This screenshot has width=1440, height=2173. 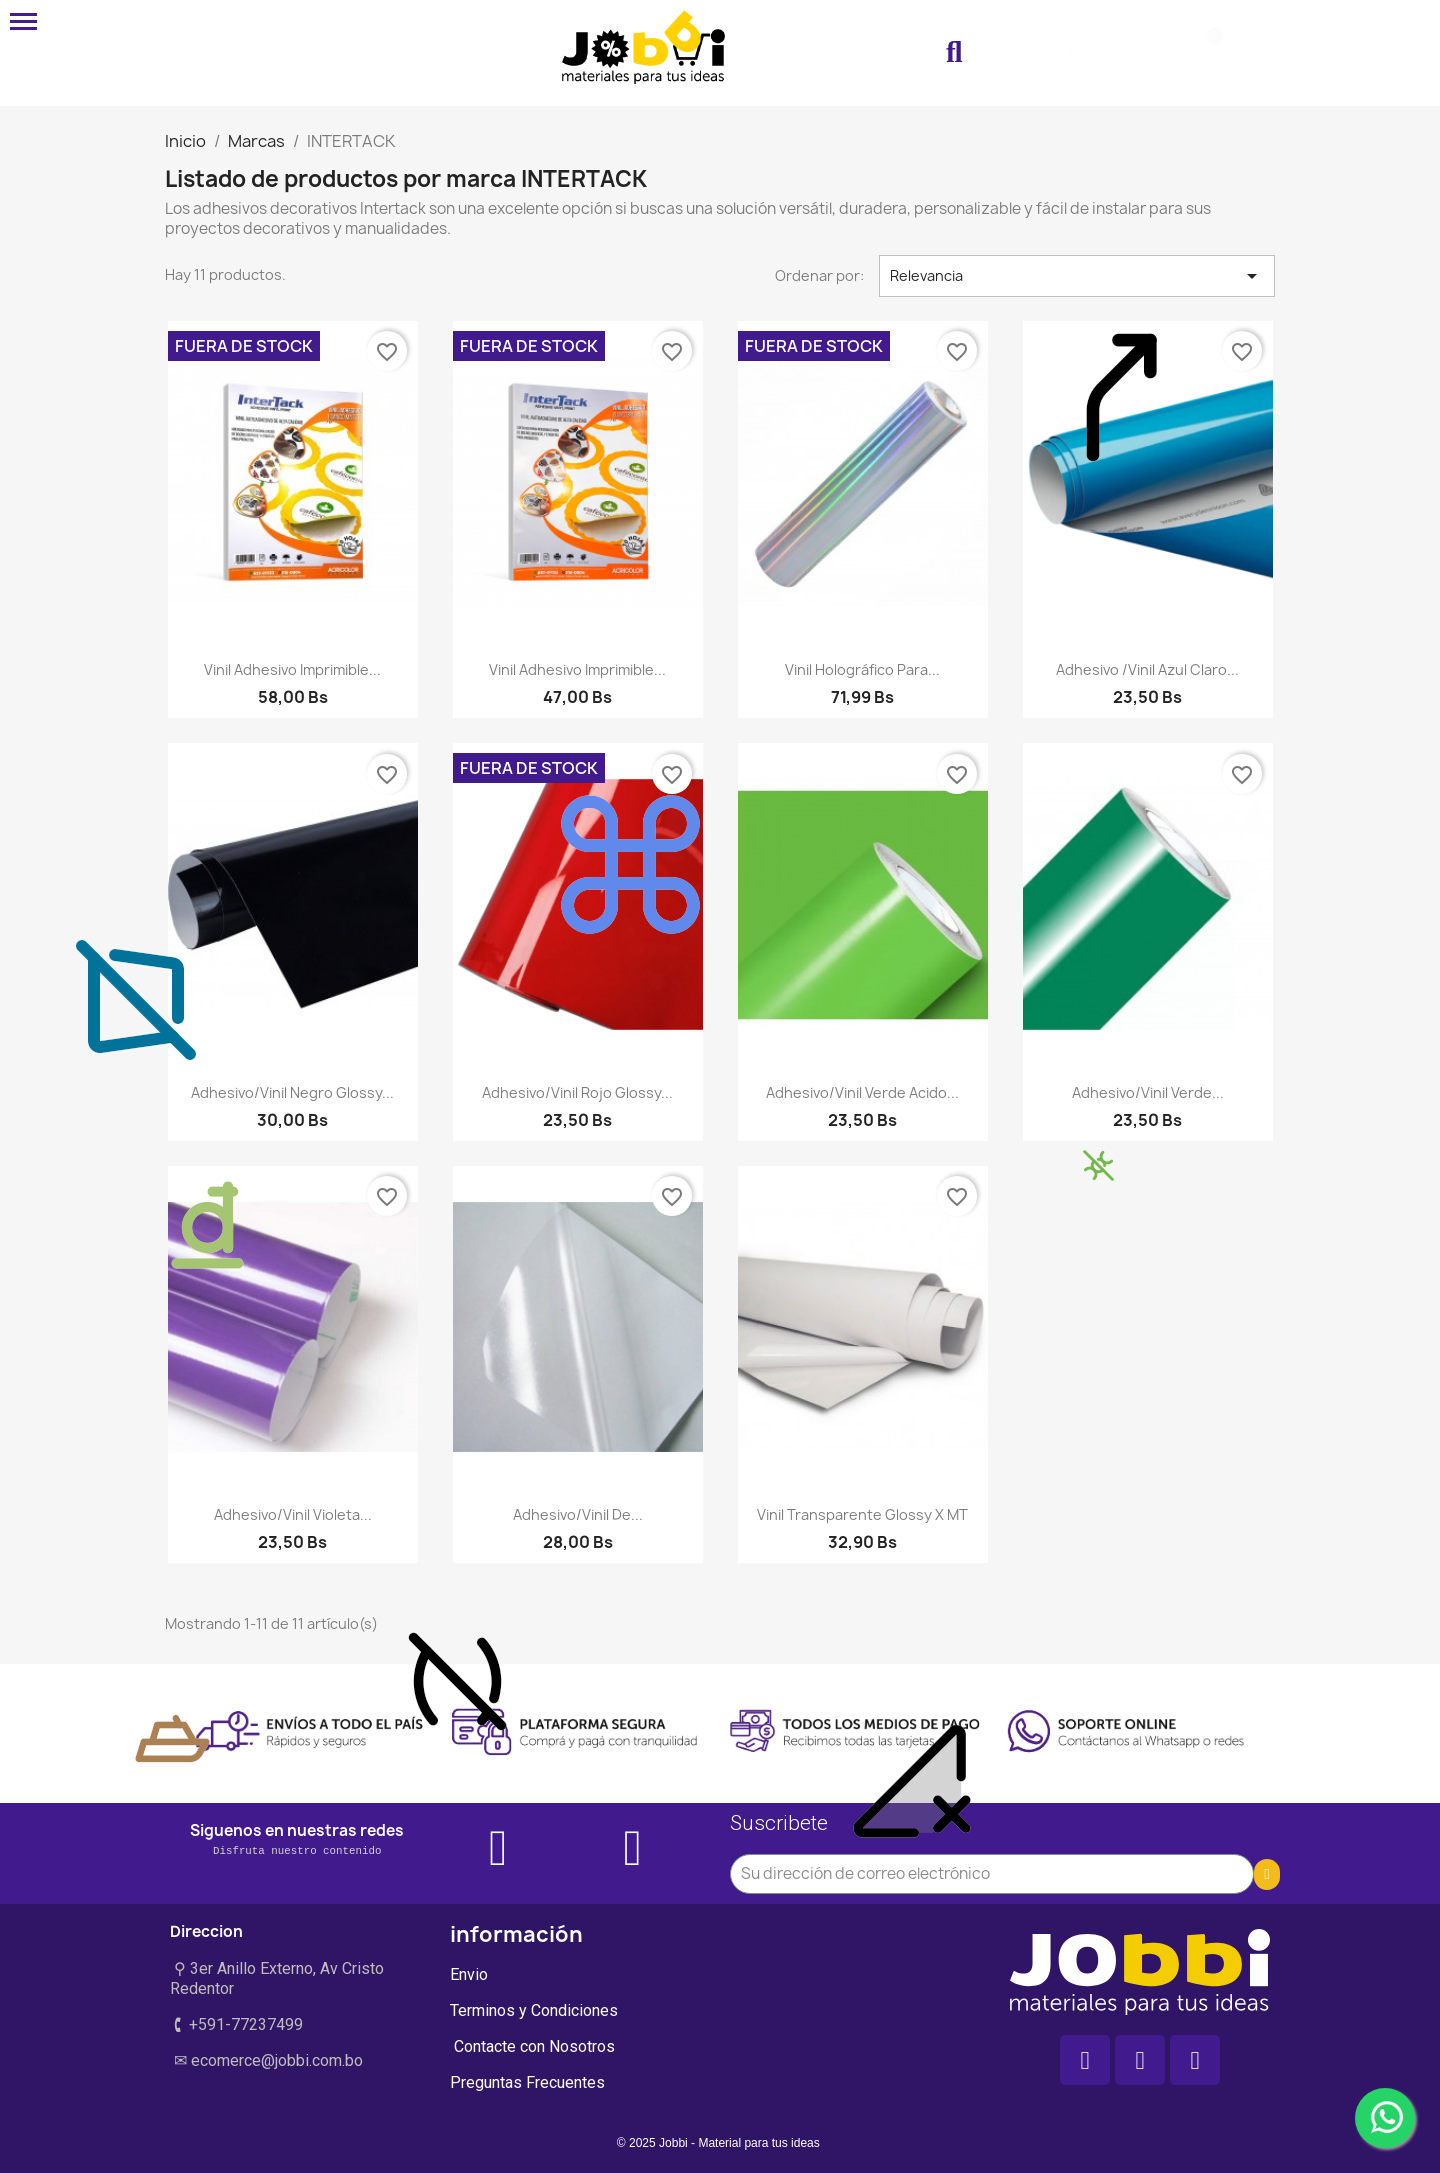 What do you see at coordinates (457, 1681) in the screenshot?
I see `disable grouping or parentheses in formula` at bounding box center [457, 1681].